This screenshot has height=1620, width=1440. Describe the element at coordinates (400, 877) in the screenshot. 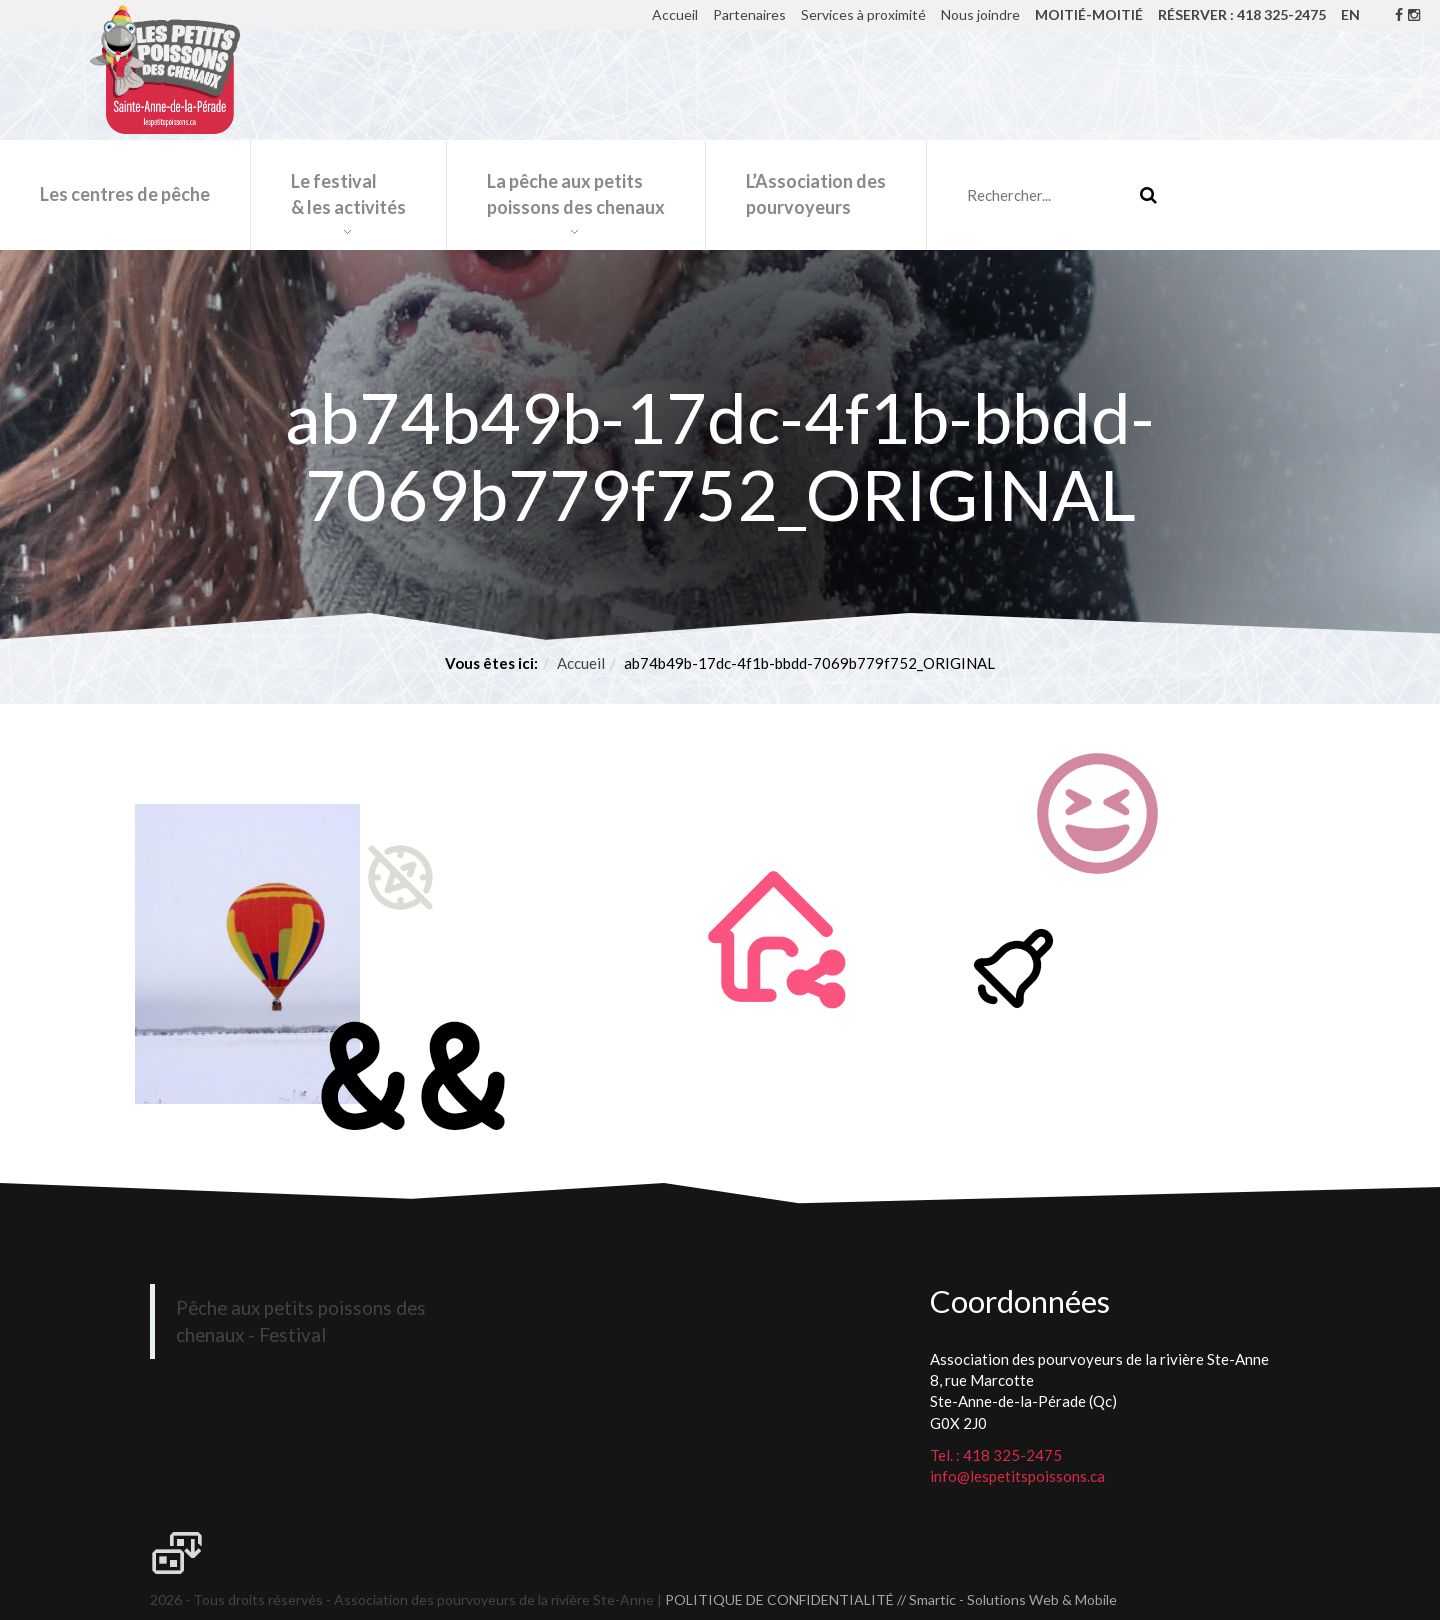

I see `compass or navigation feature disabled` at that location.